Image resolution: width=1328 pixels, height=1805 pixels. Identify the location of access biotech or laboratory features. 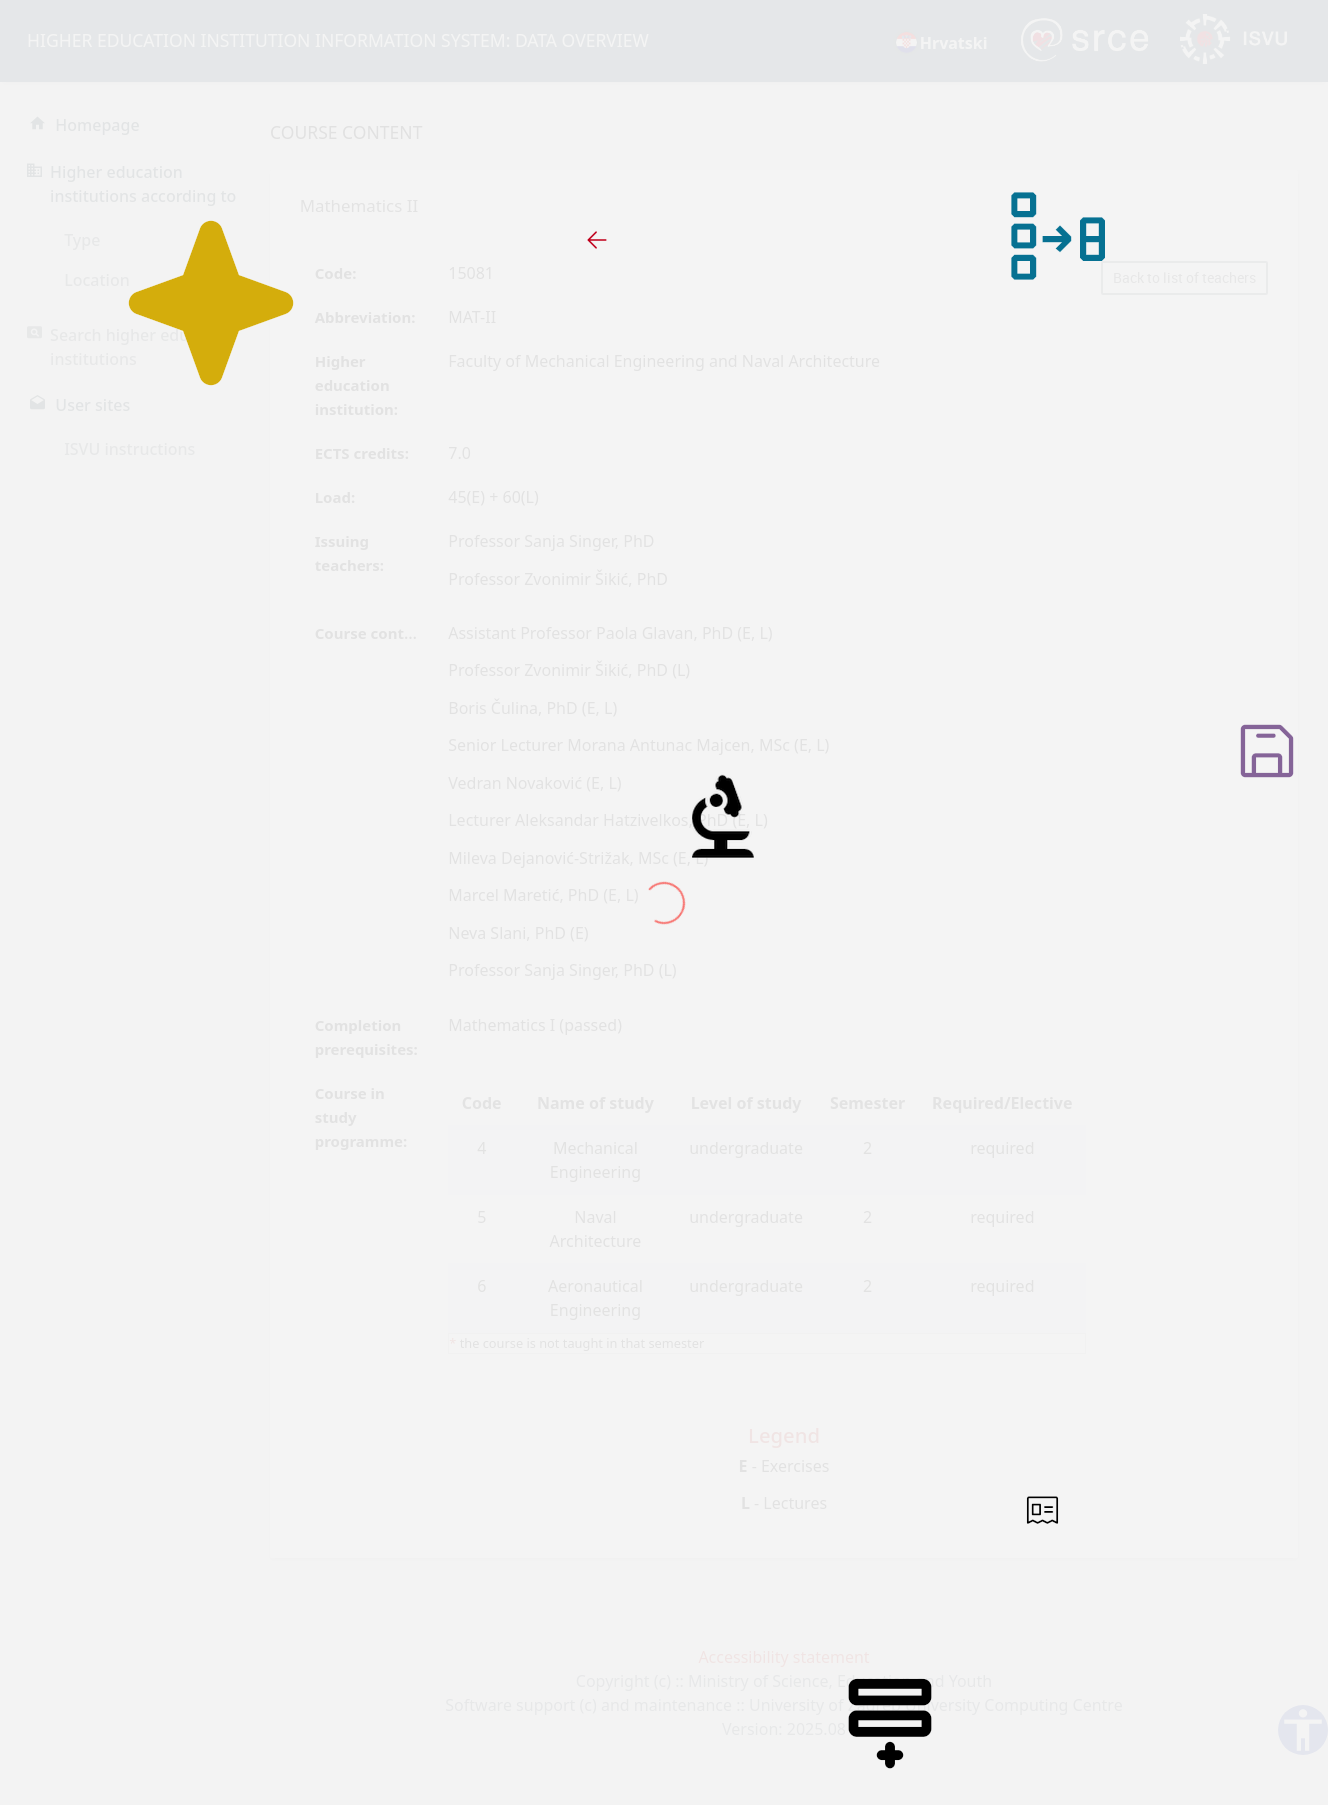
(723, 818).